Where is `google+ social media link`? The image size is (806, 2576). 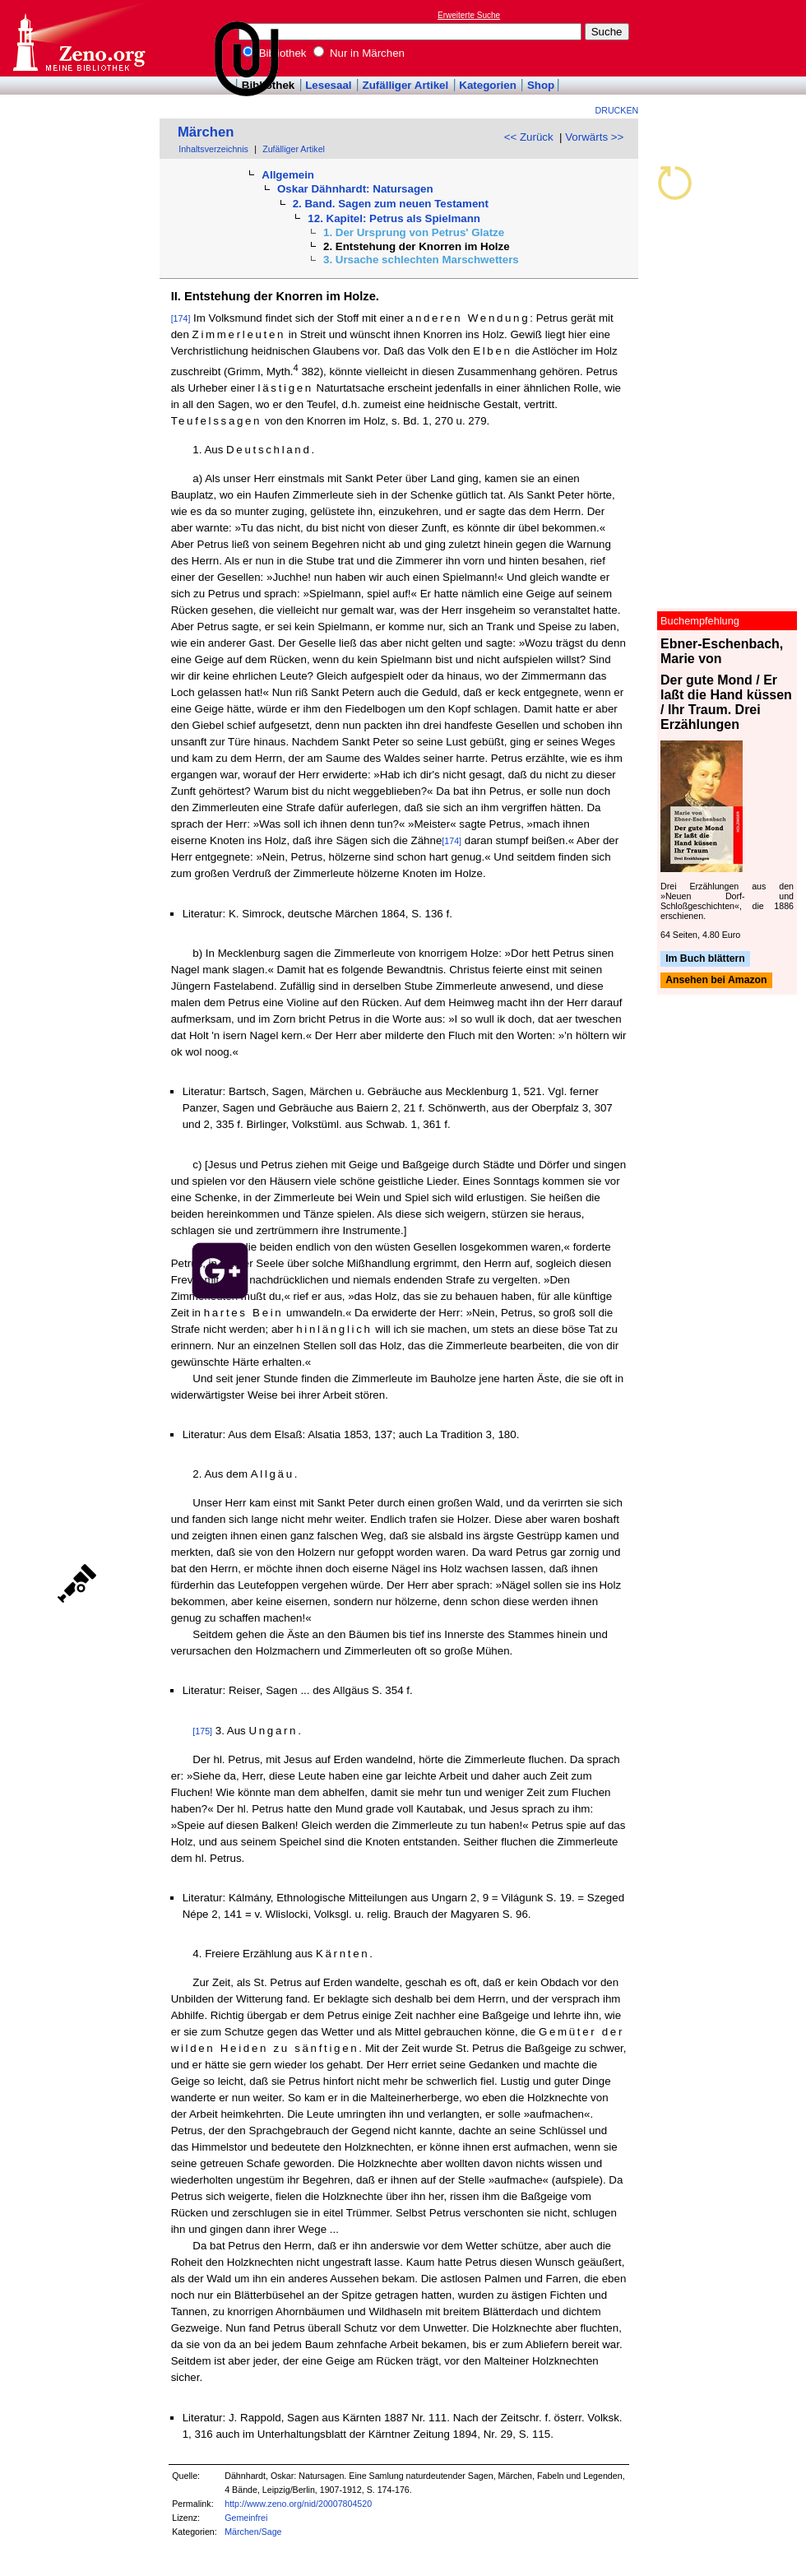
google+ social media link is located at coordinates (220, 1270).